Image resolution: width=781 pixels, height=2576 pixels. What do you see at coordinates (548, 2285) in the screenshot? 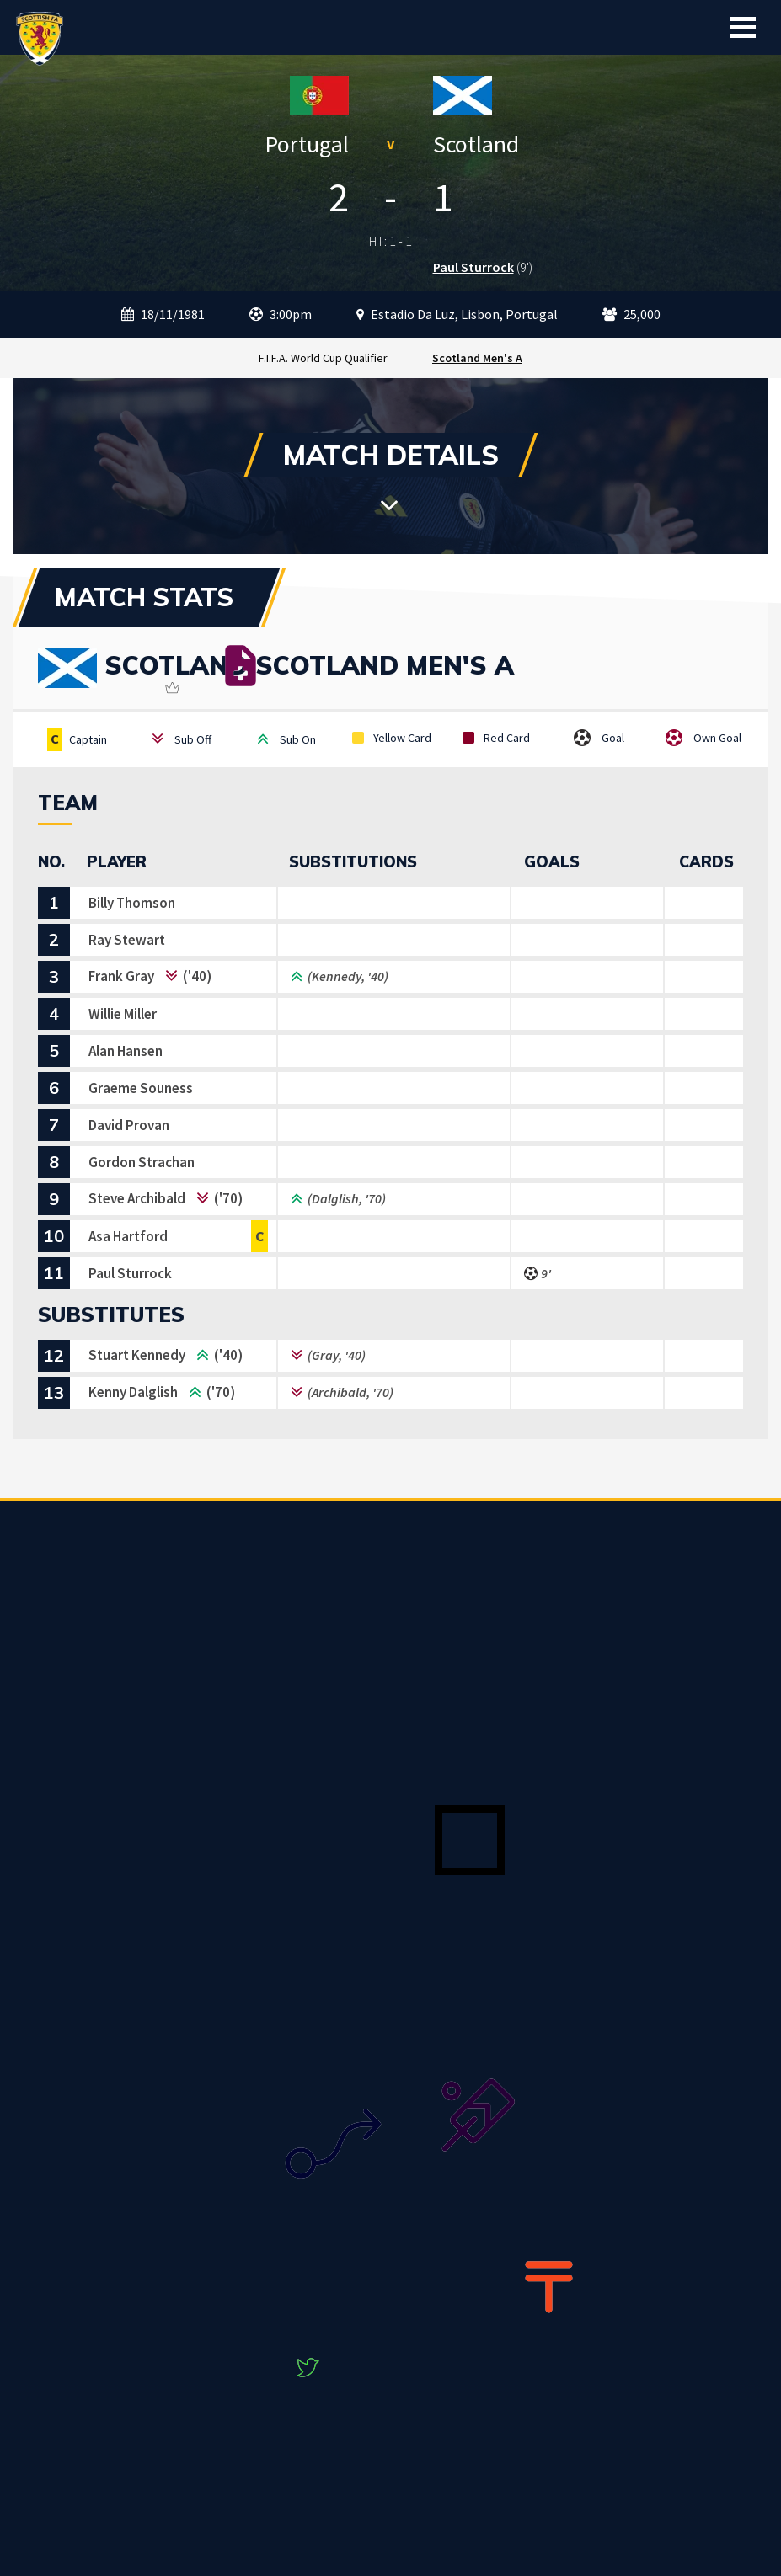
I see `indicates kazakhstani tenge currency` at bounding box center [548, 2285].